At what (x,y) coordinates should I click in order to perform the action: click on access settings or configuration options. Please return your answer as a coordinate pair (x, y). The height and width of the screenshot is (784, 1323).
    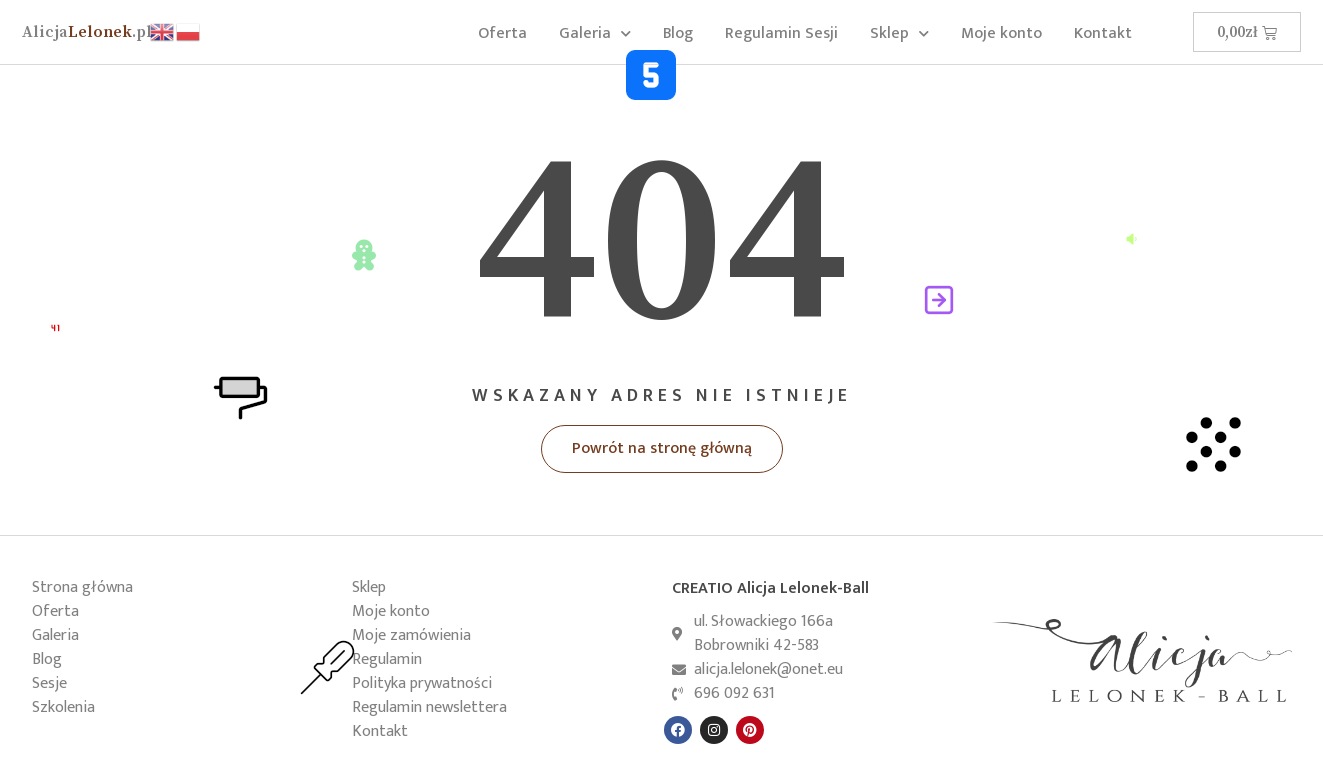
    Looking at the image, I should click on (327, 667).